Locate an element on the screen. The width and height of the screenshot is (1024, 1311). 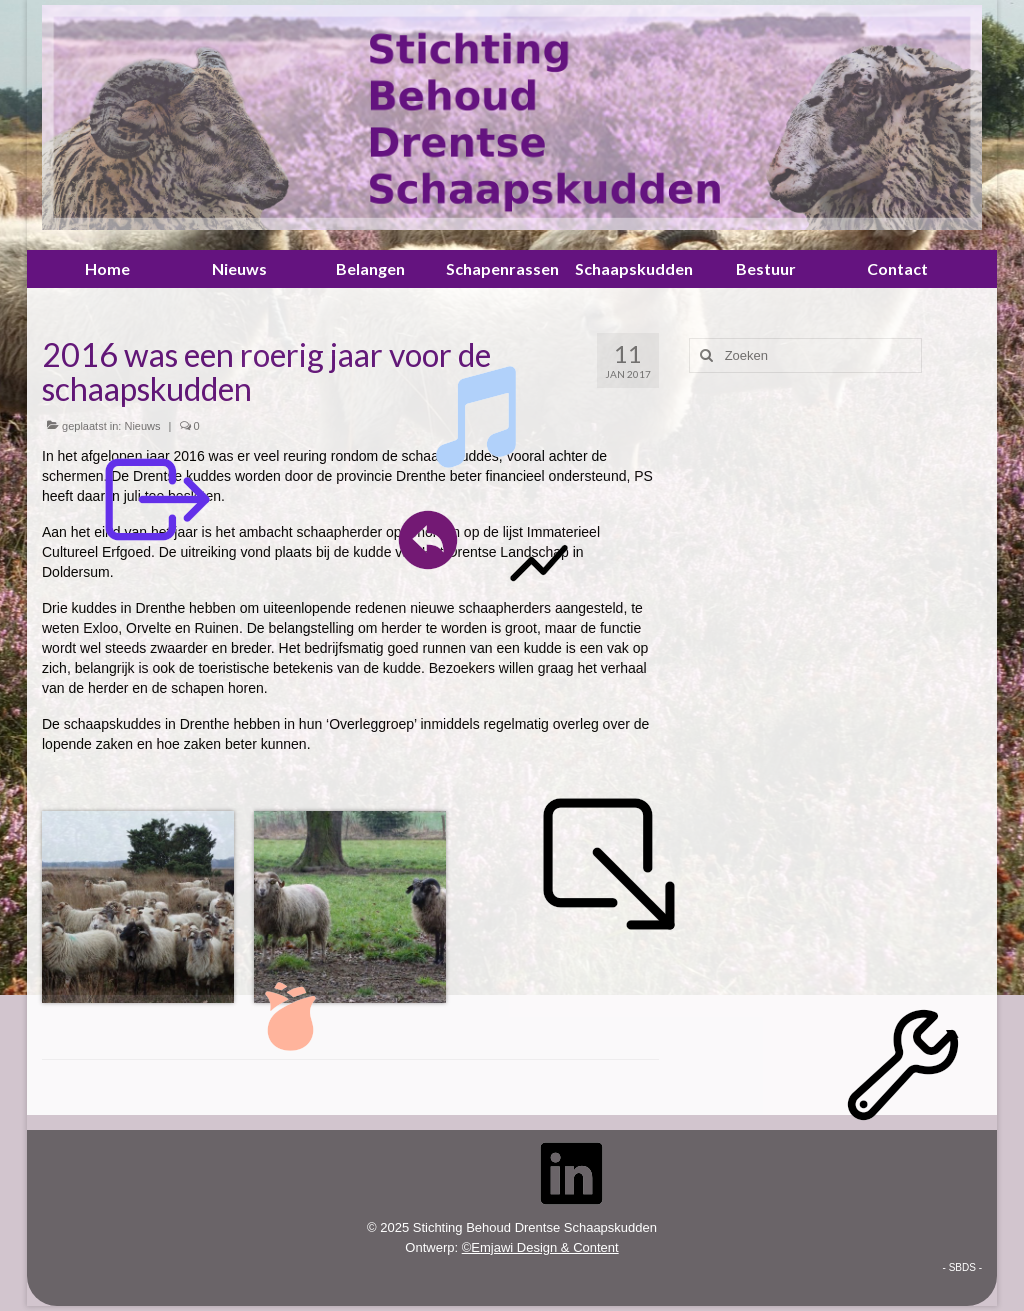
undo the last action is located at coordinates (428, 540).